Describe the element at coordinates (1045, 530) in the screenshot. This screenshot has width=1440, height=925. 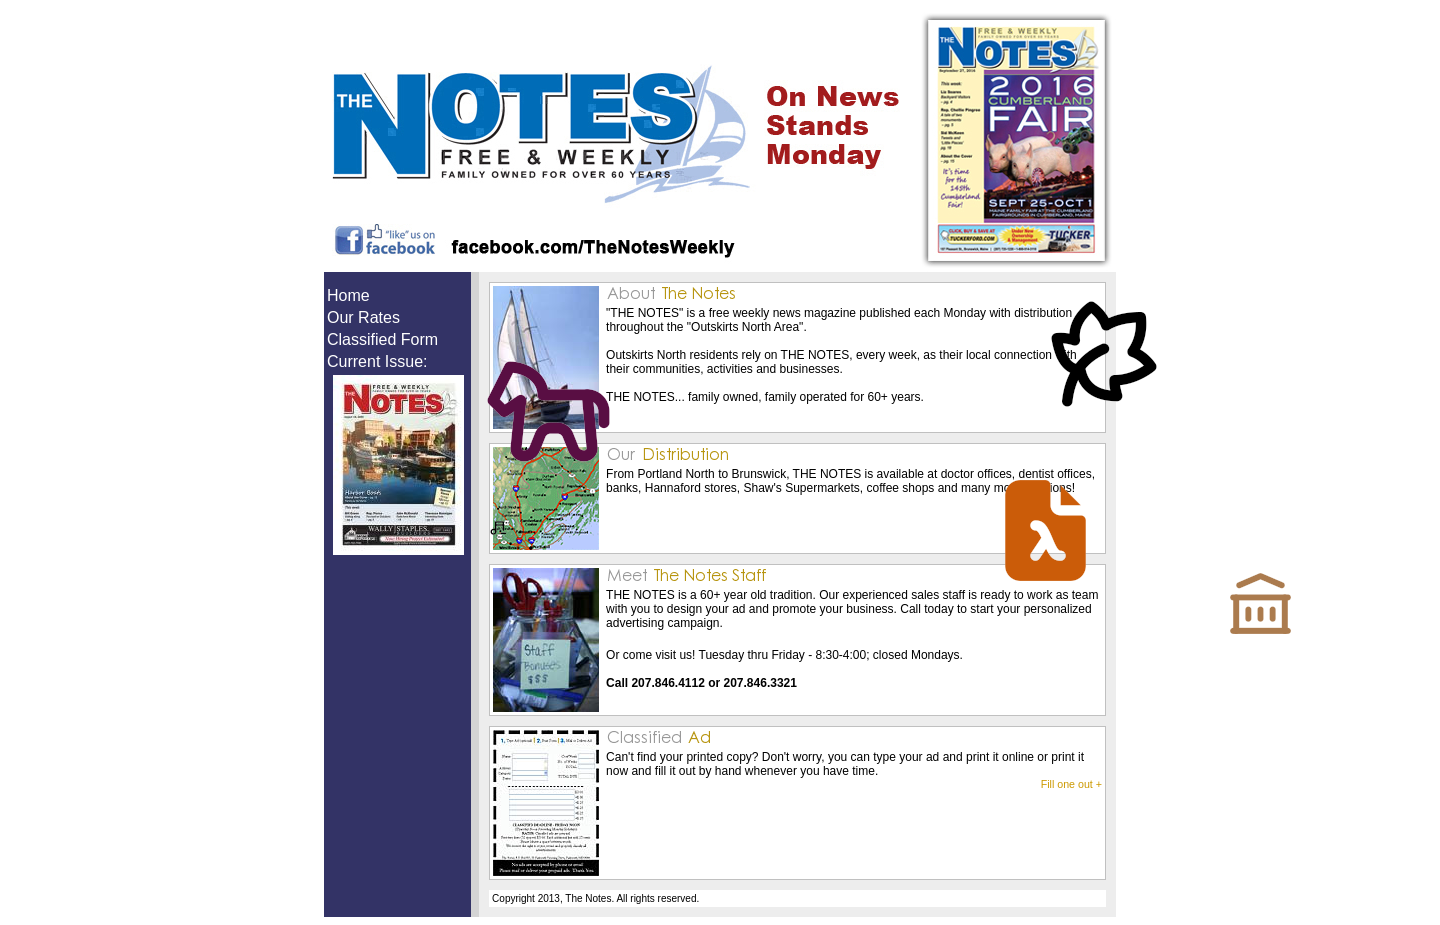
I see `open a lambda function file` at that location.